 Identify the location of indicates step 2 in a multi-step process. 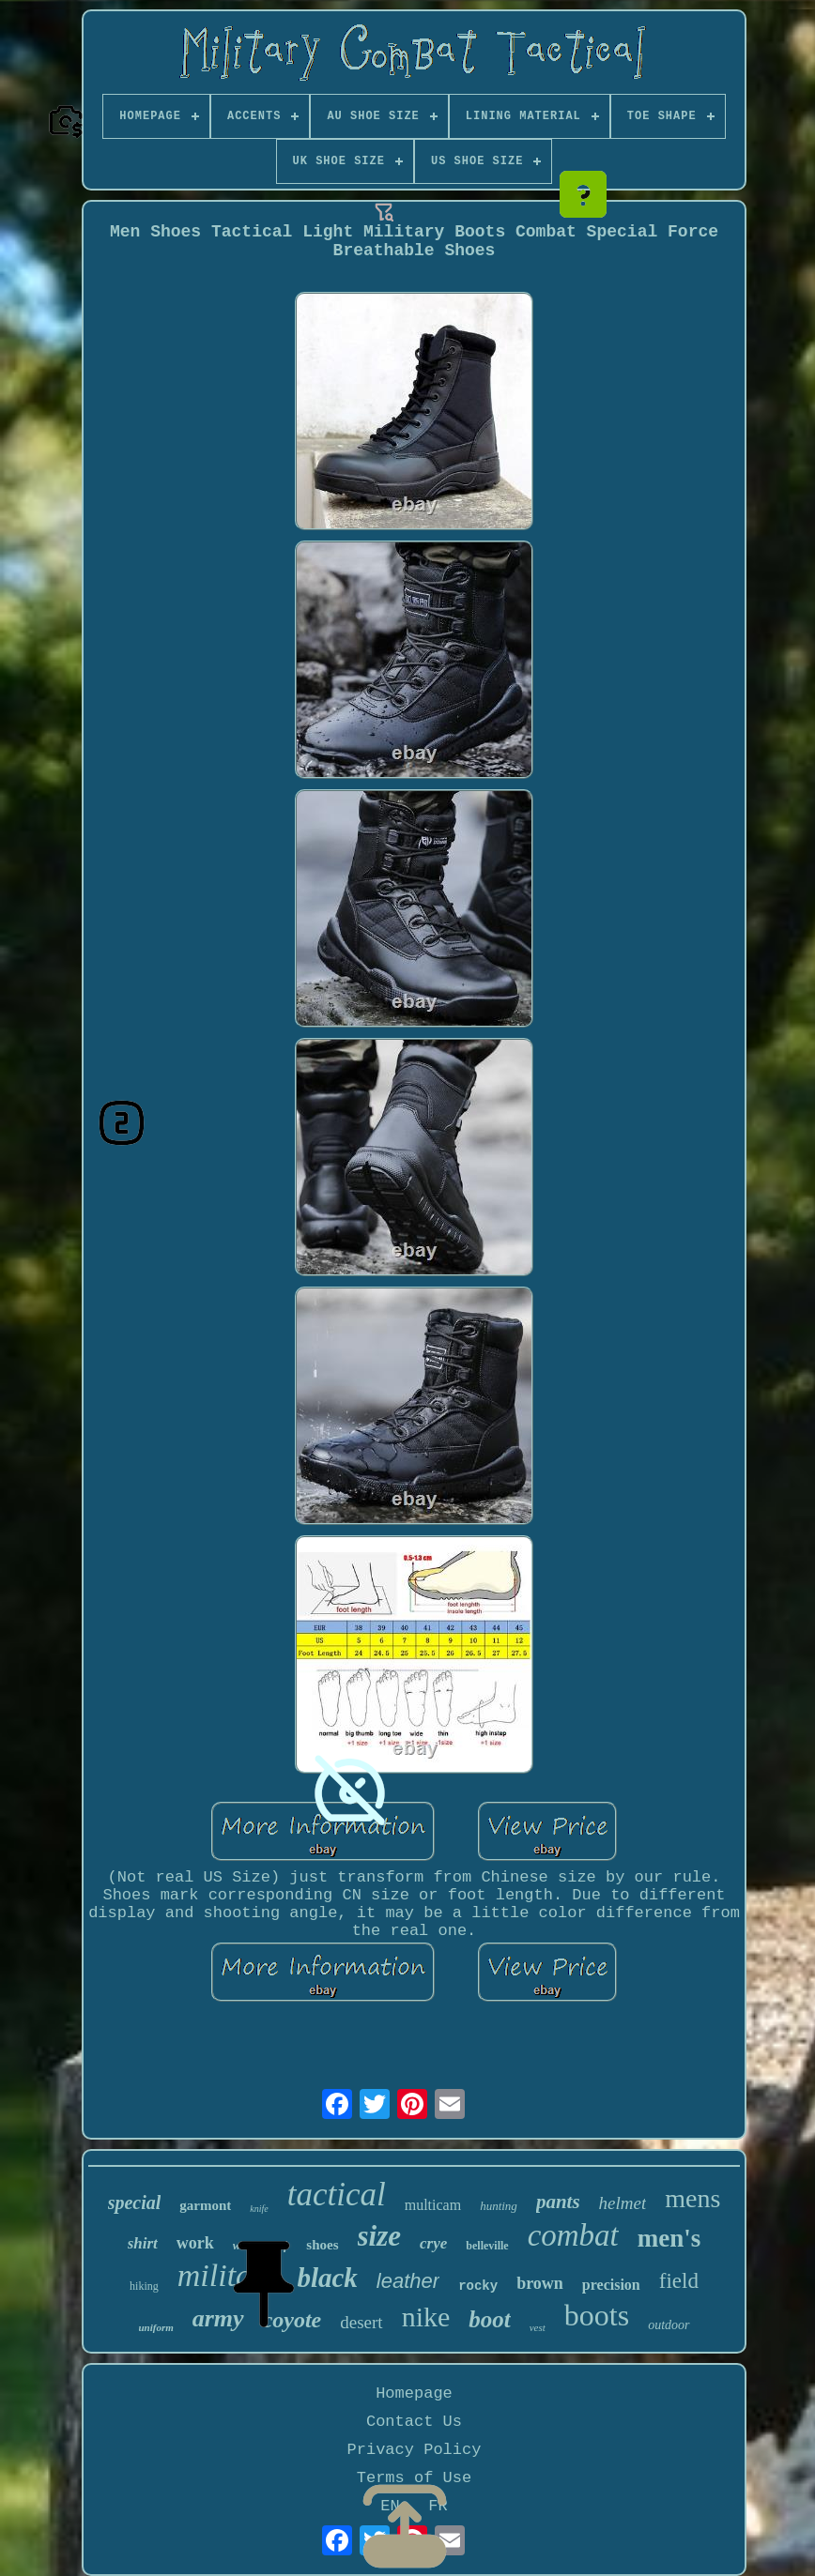
(121, 1122).